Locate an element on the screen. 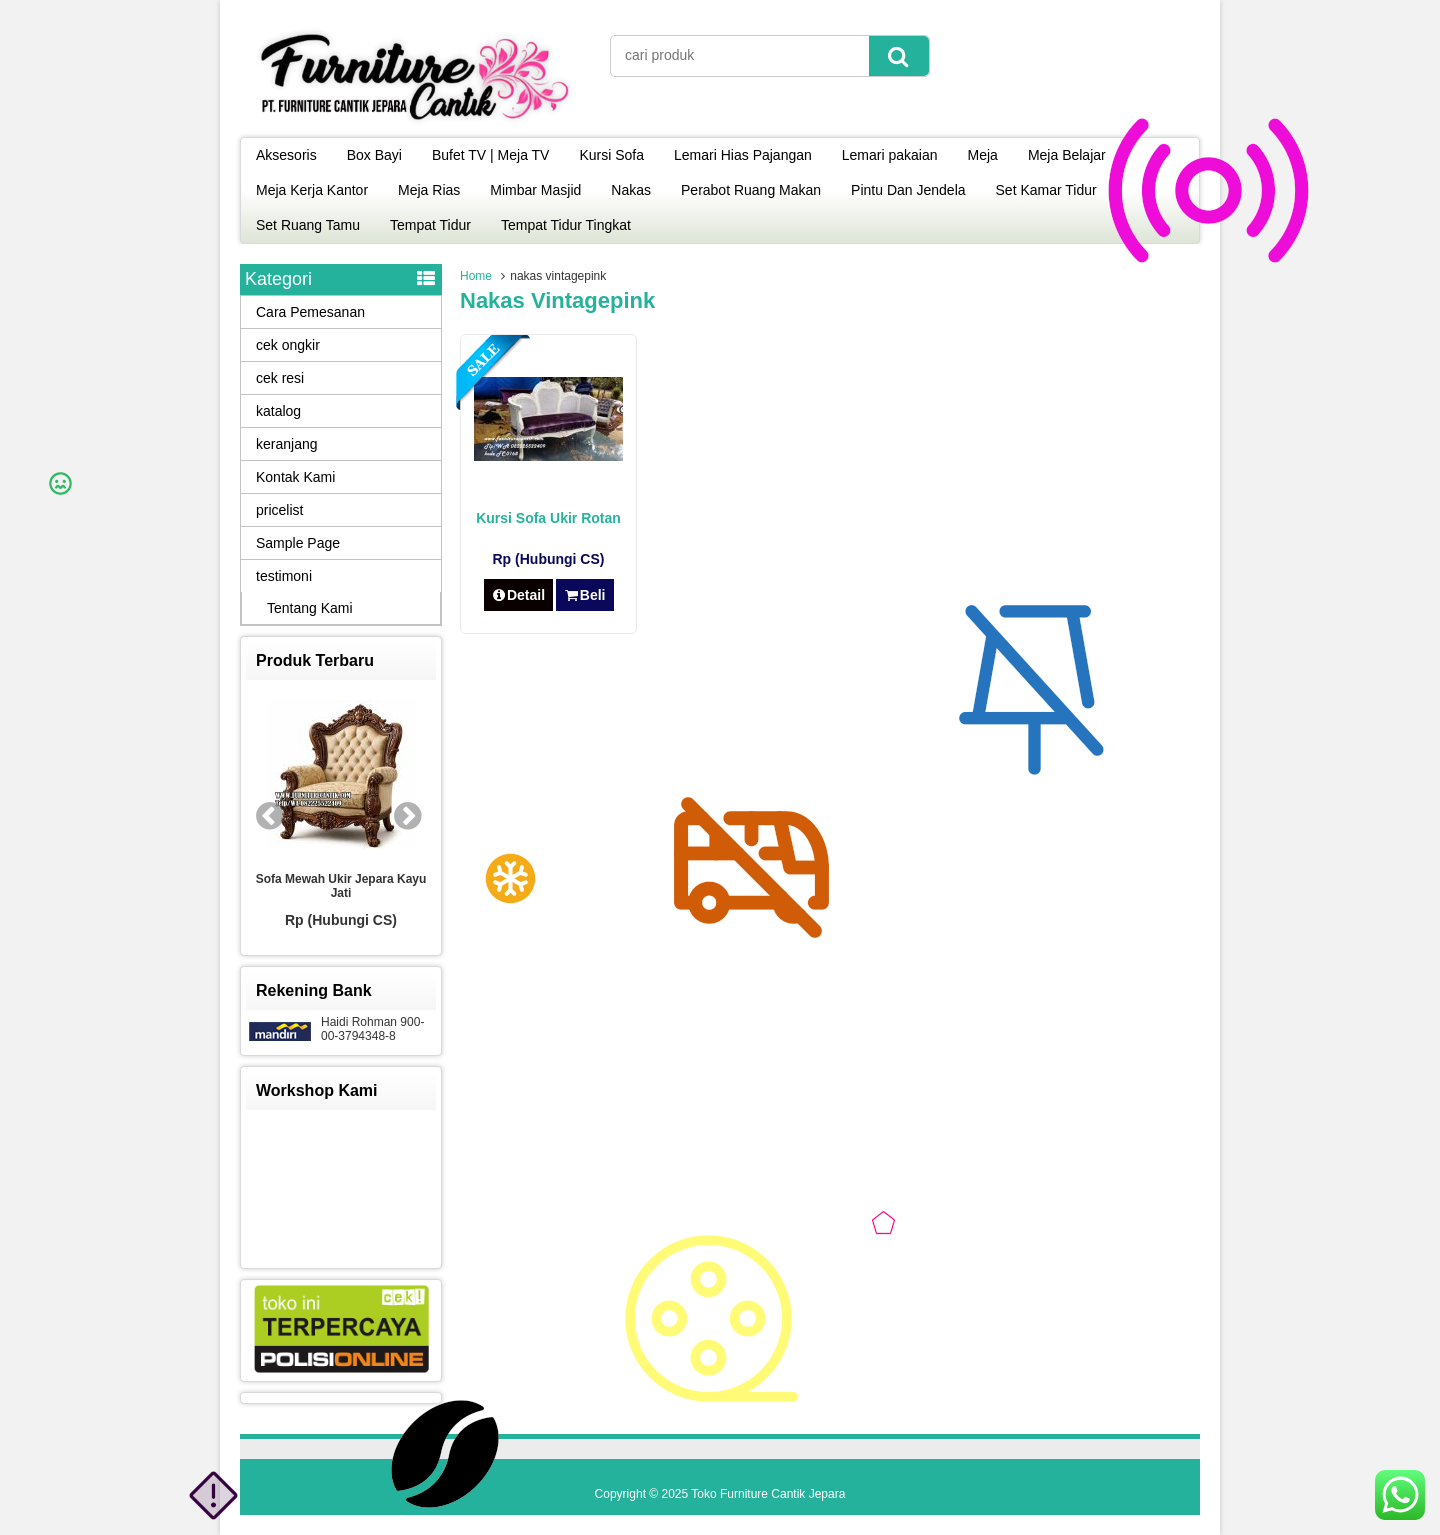 This screenshot has width=1440, height=1535. indicates anxious or nervous status is located at coordinates (60, 483).